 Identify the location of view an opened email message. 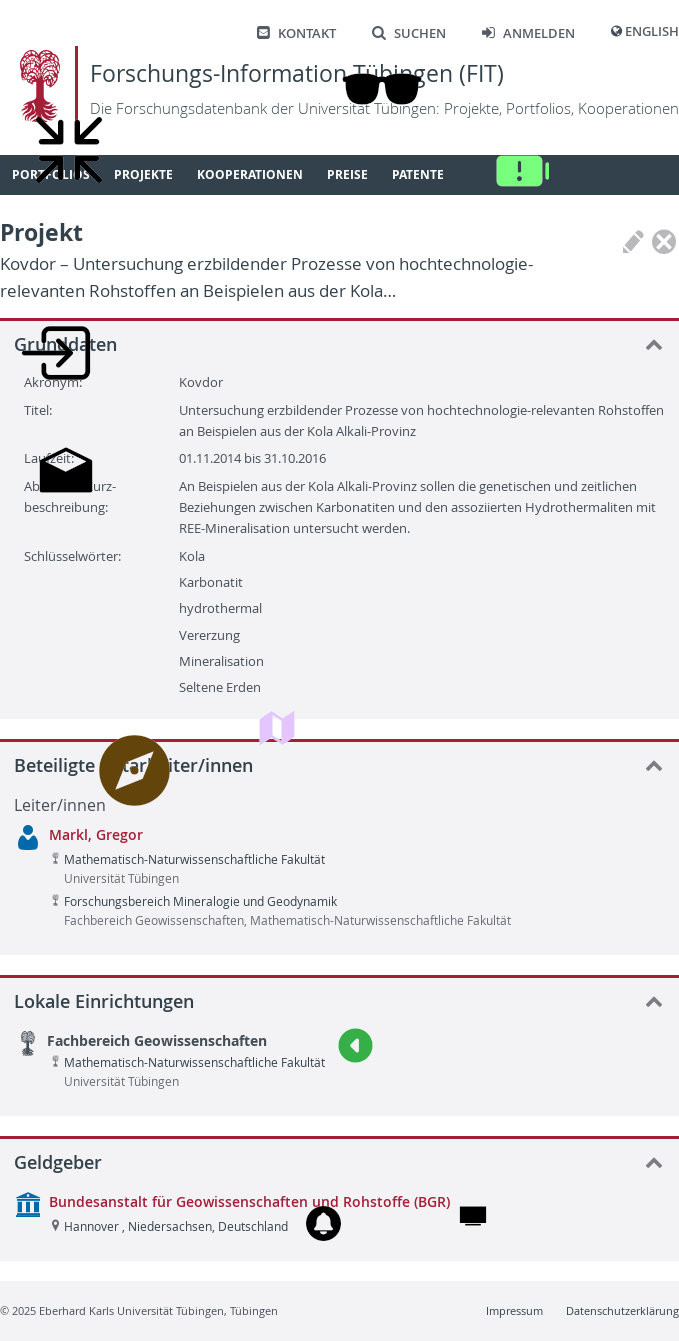
(66, 470).